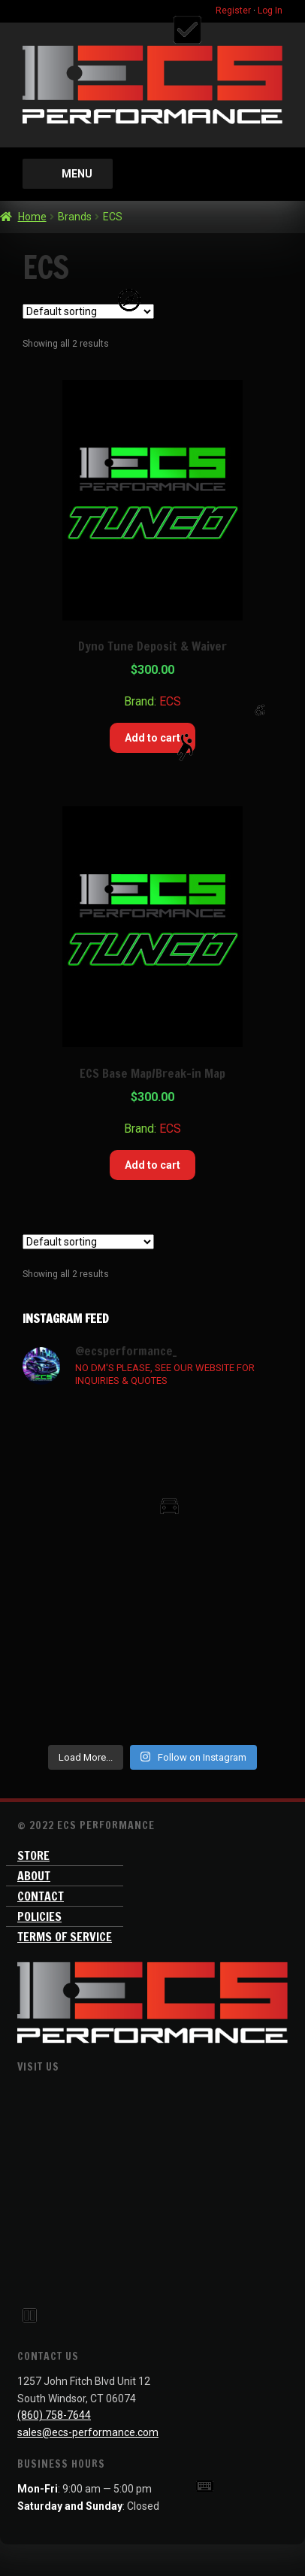 The image size is (305, 2576). I want to click on view estimated time of arrival for your drive, so click(169, 1506).